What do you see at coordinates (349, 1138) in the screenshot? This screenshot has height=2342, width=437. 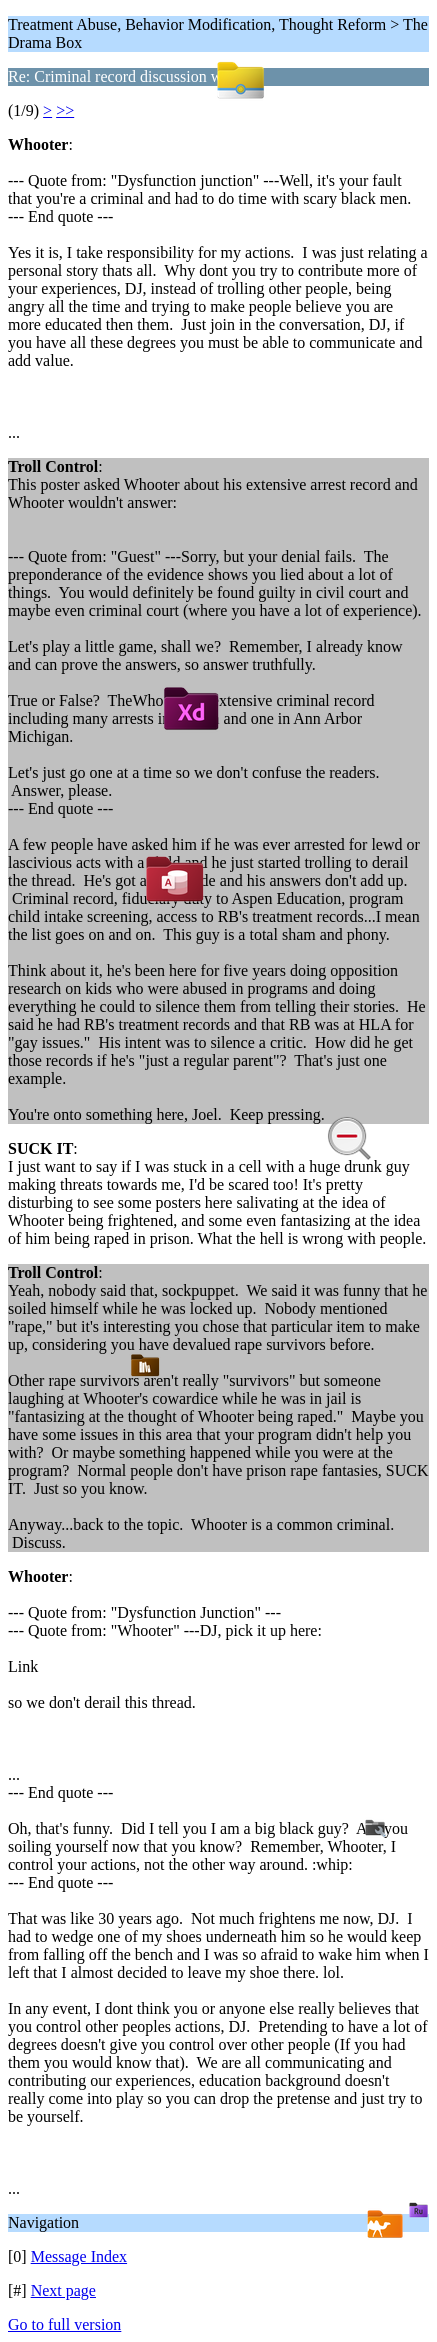 I see `zoom out of the current view` at bounding box center [349, 1138].